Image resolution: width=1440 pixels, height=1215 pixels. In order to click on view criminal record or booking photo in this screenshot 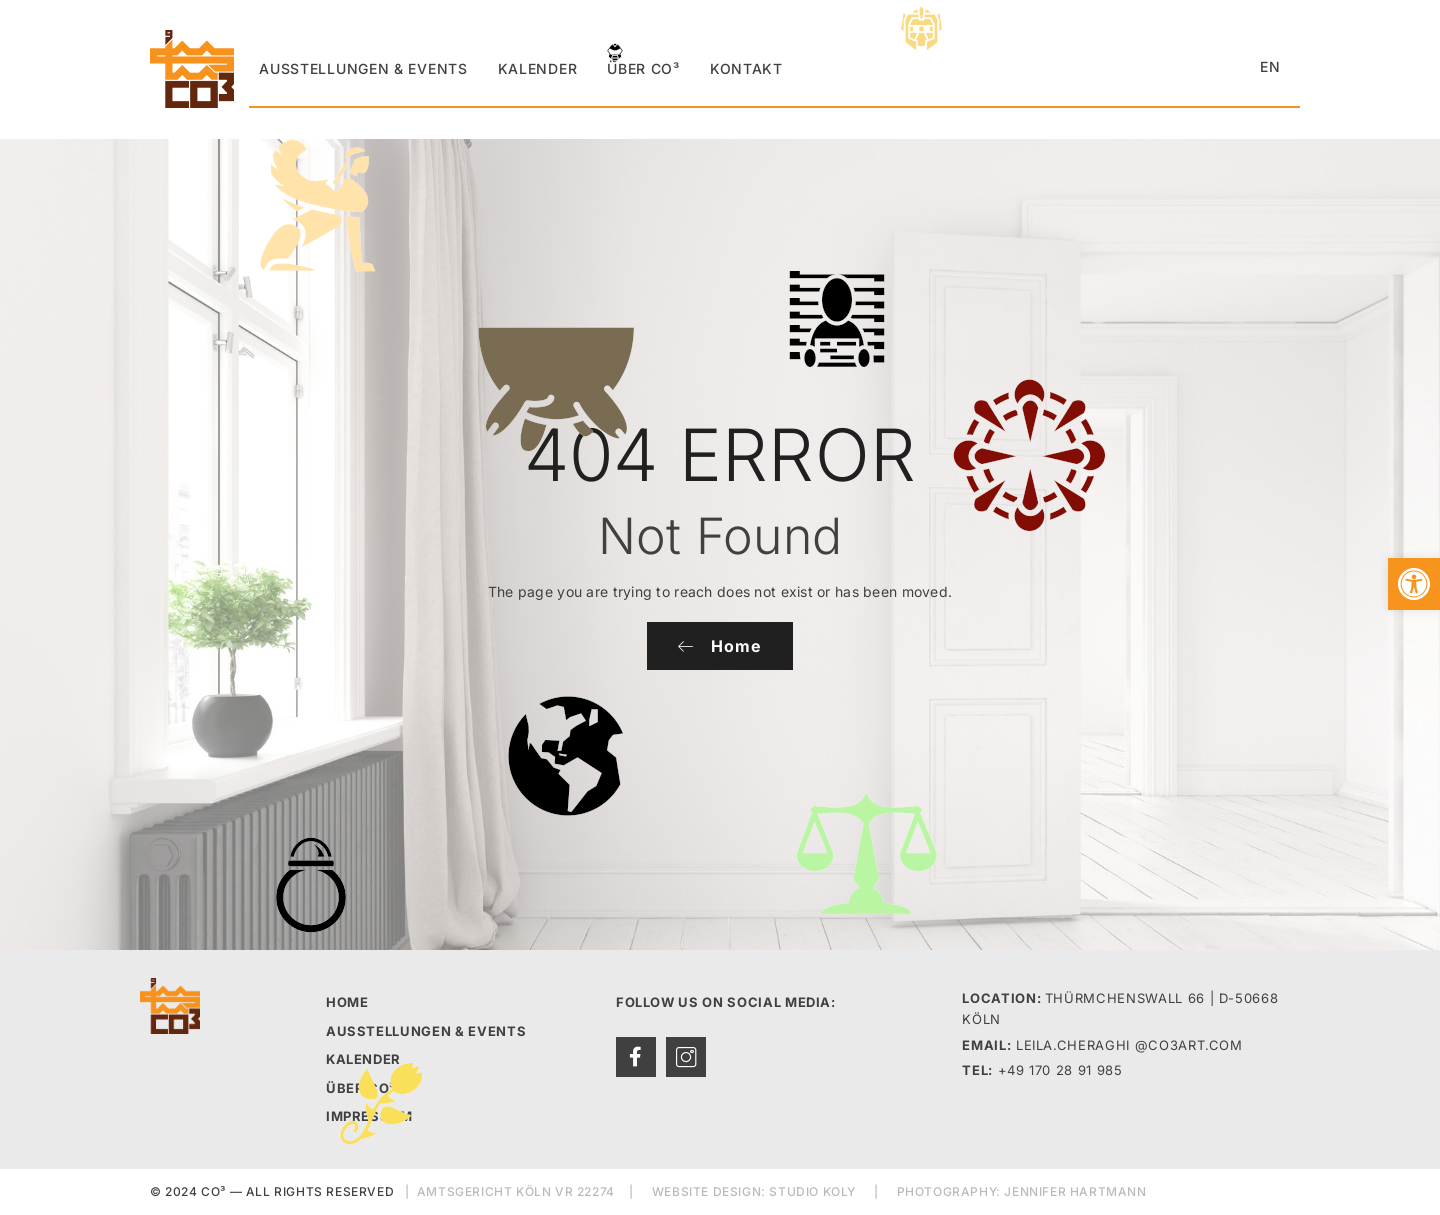, I will do `click(837, 319)`.